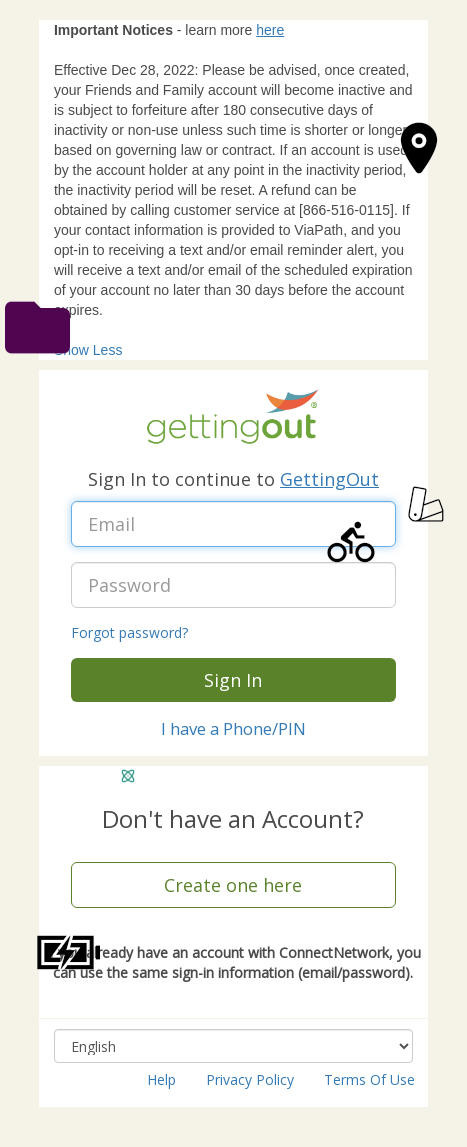 This screenshot has height=1147, width=467. What do you see at coordinates (37, 327) in the screenshot?
I see `open file folder` at bounding box center [37, 327].